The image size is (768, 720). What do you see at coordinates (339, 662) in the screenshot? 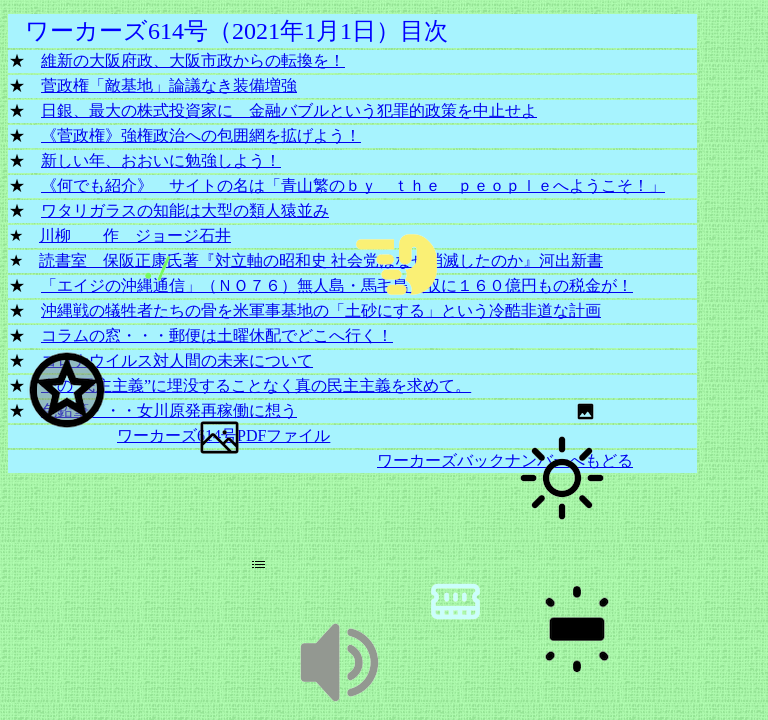
I see `join a voice channel` at bounding box center [339, 662].